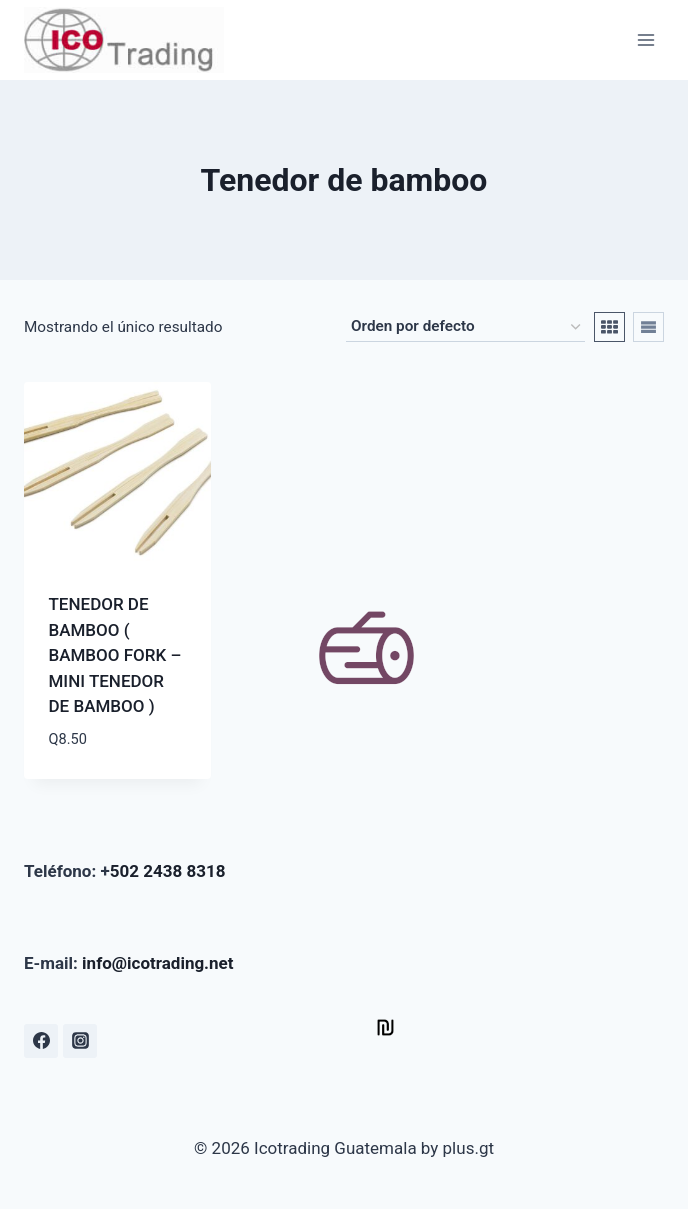 The width and height of the screenshot is (688, 1209). I want to click on indicates Israeli shekel currency, so click(385, 1027).